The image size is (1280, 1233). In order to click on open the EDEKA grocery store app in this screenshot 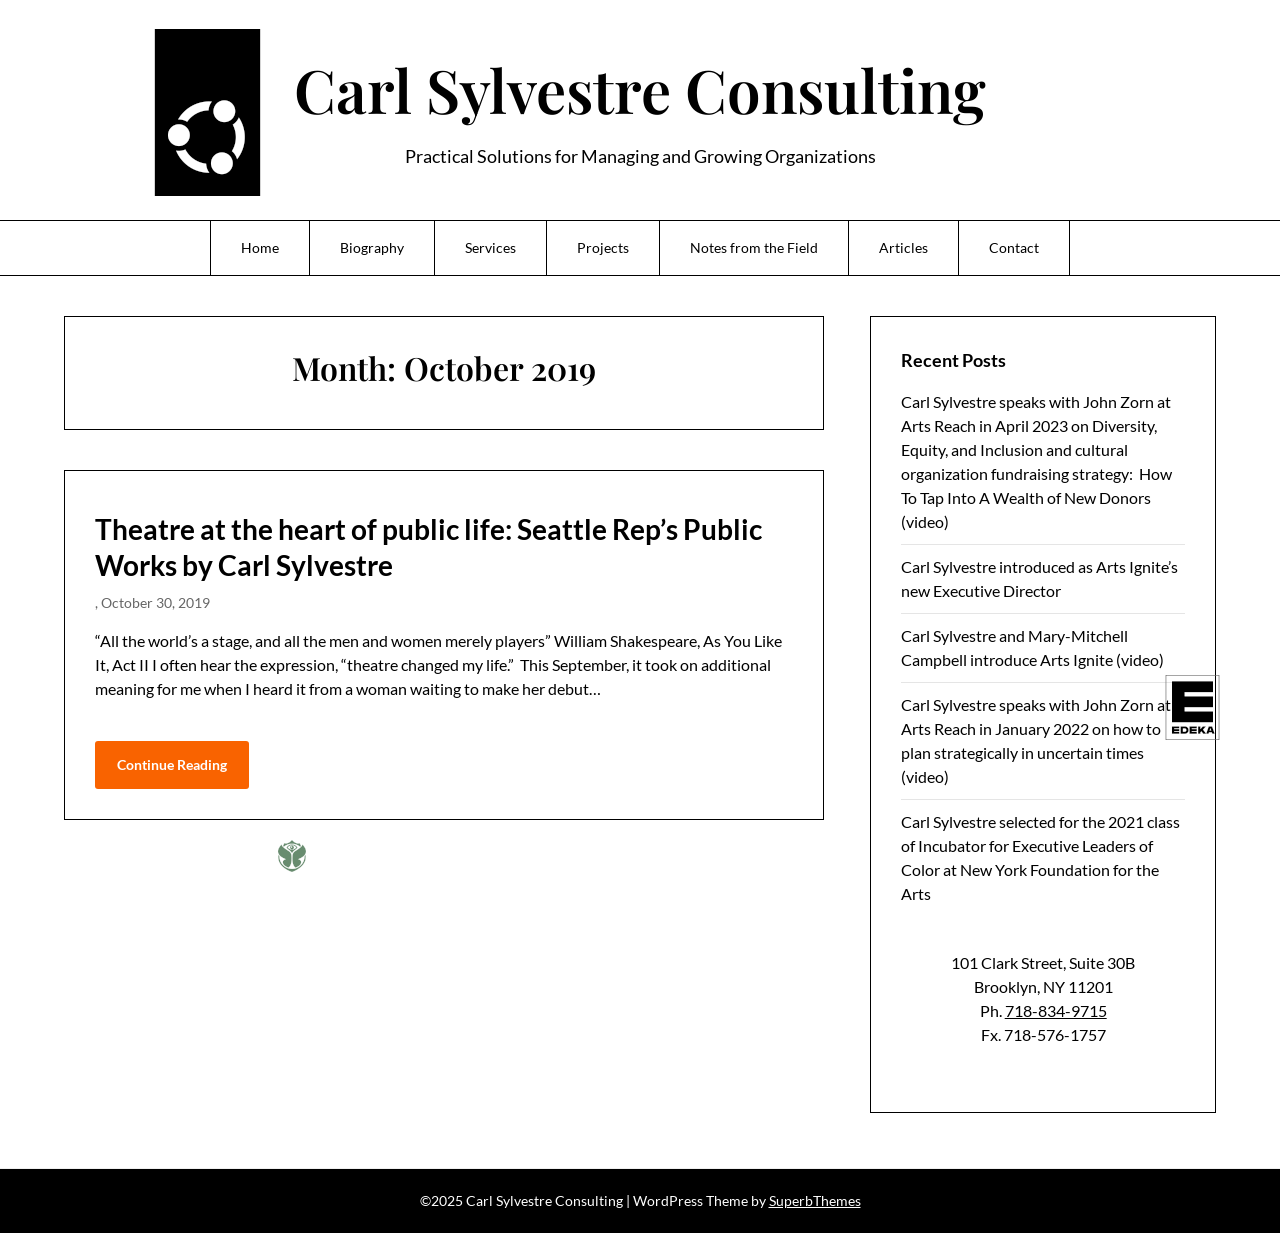, I will do `click(1192, 707)`.